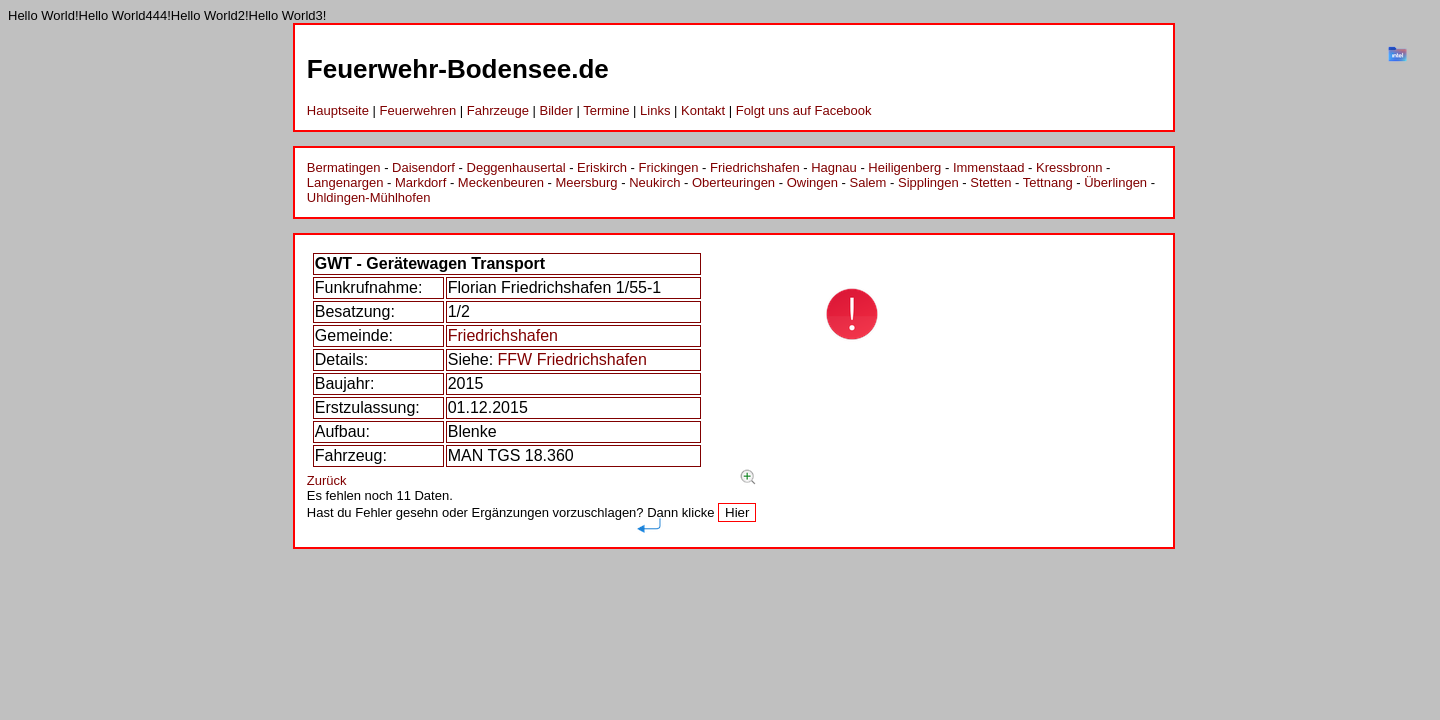 The width and height of the screenshot is (1440, 720). I want to click on reply to the sender of this email, so click(648, 525).